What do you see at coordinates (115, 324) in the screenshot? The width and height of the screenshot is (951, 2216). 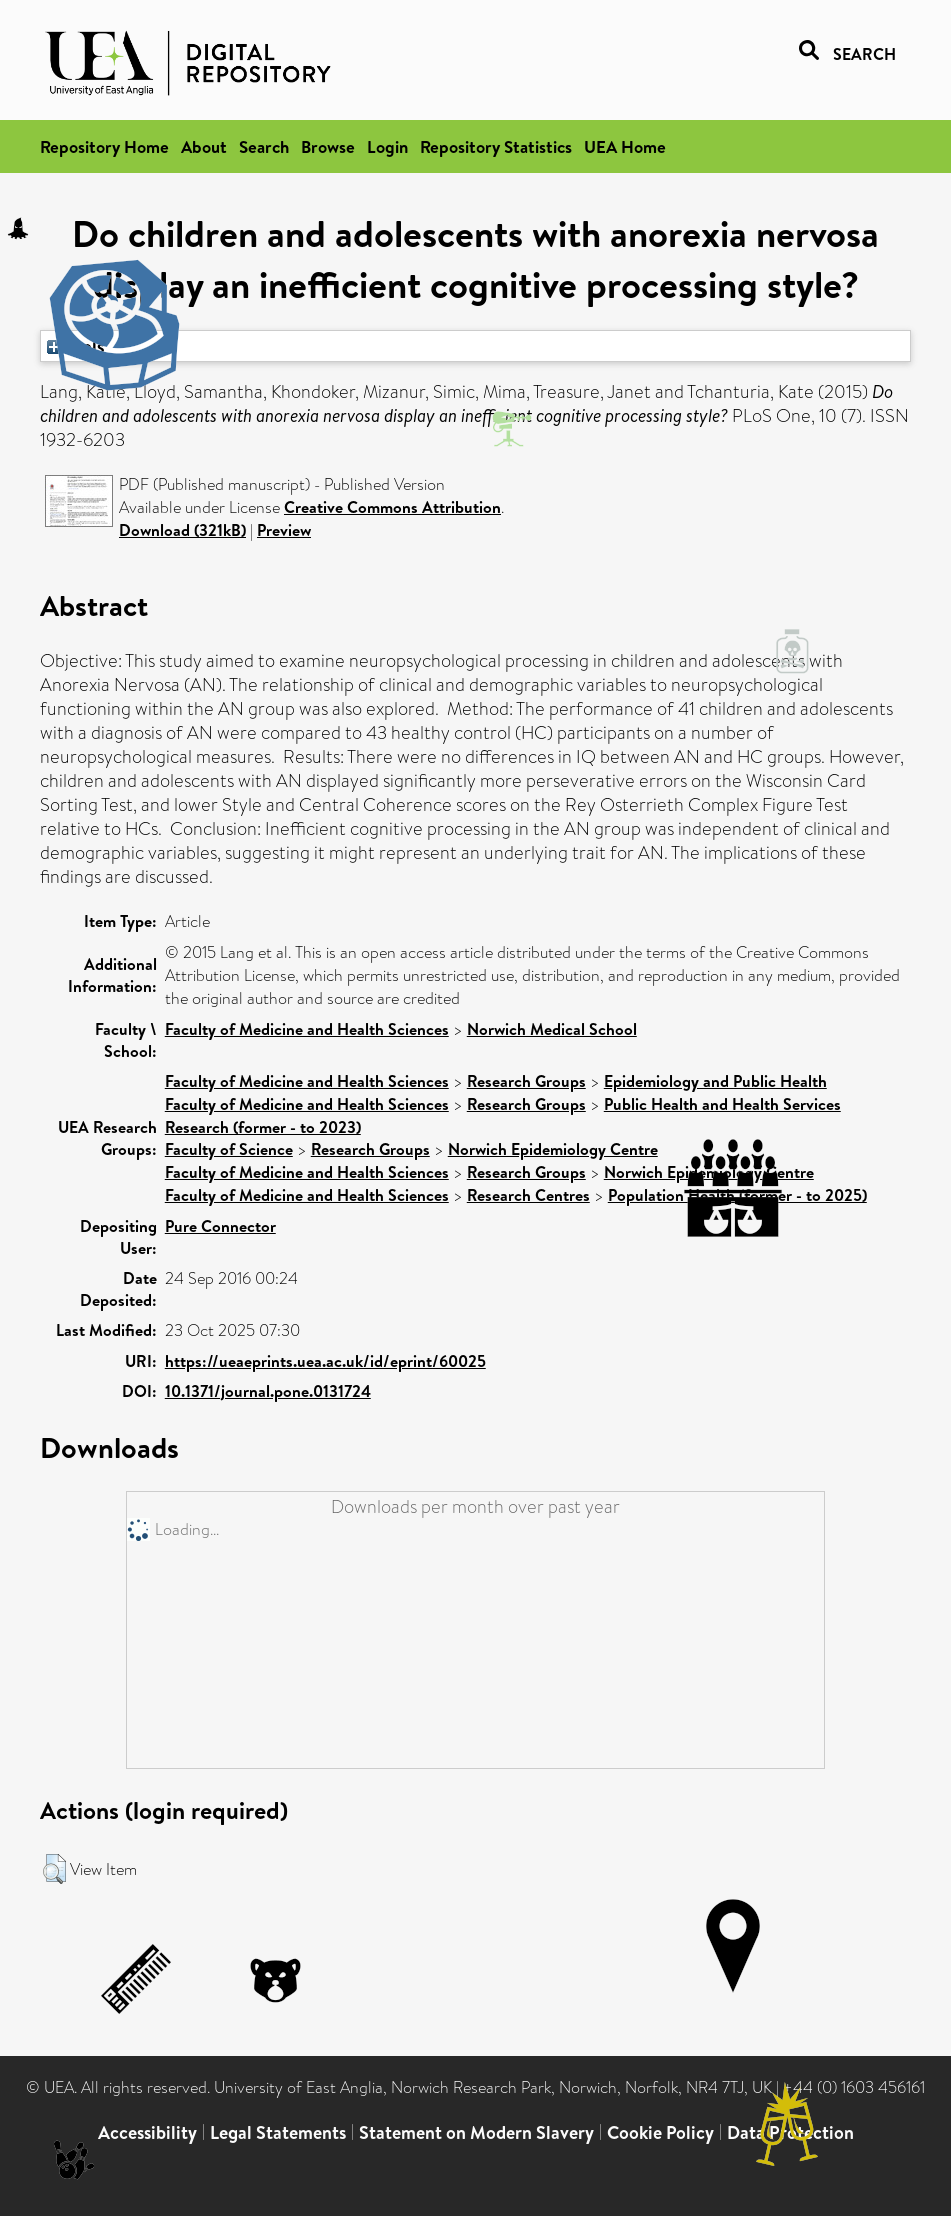 I see `view fossil collection or inventory` at bounding box center [115, 324].